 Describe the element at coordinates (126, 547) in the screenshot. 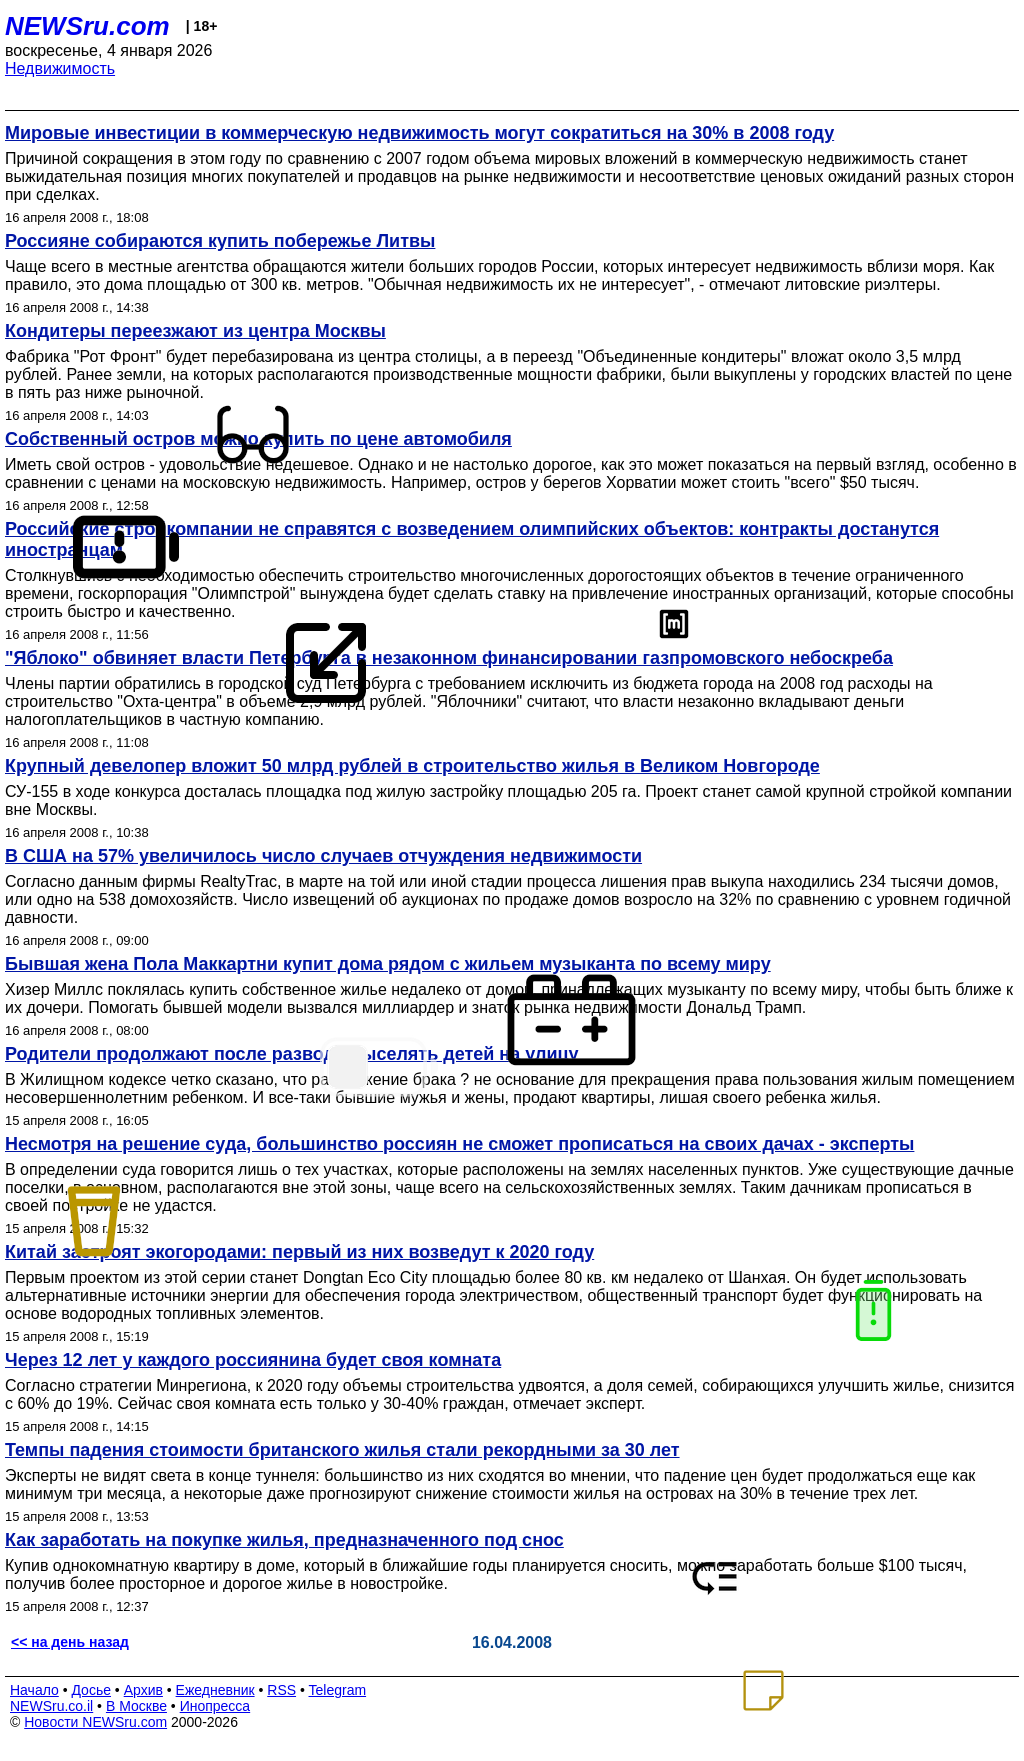

I see `indicates low battery warning` at that location.